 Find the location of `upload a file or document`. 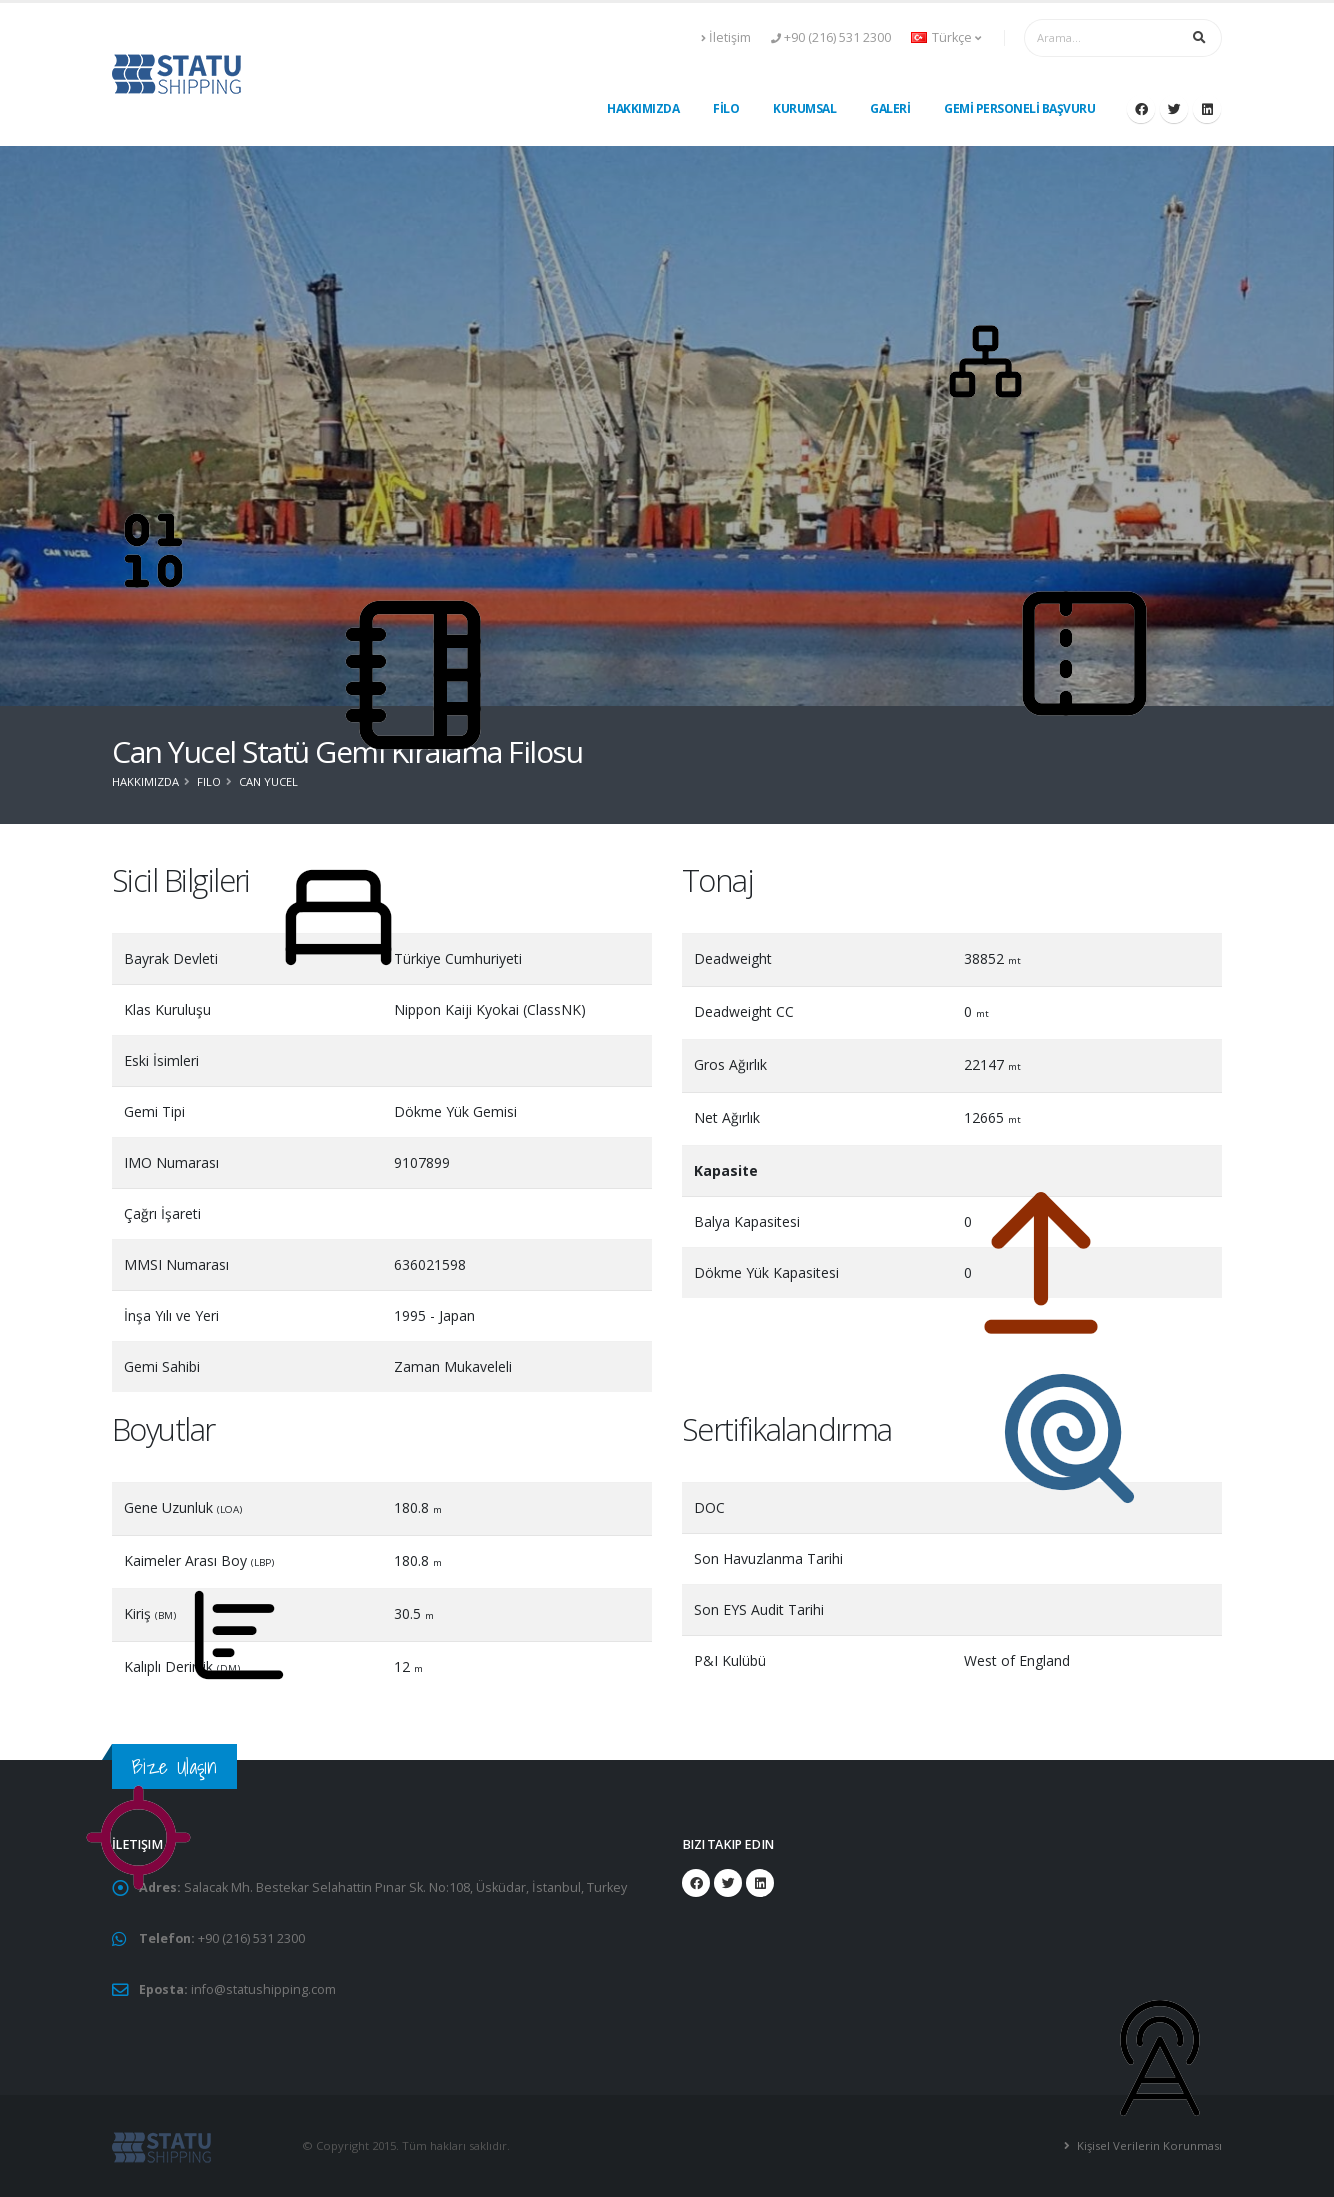

upload a file or document is located at coordinates (1041, 1263).